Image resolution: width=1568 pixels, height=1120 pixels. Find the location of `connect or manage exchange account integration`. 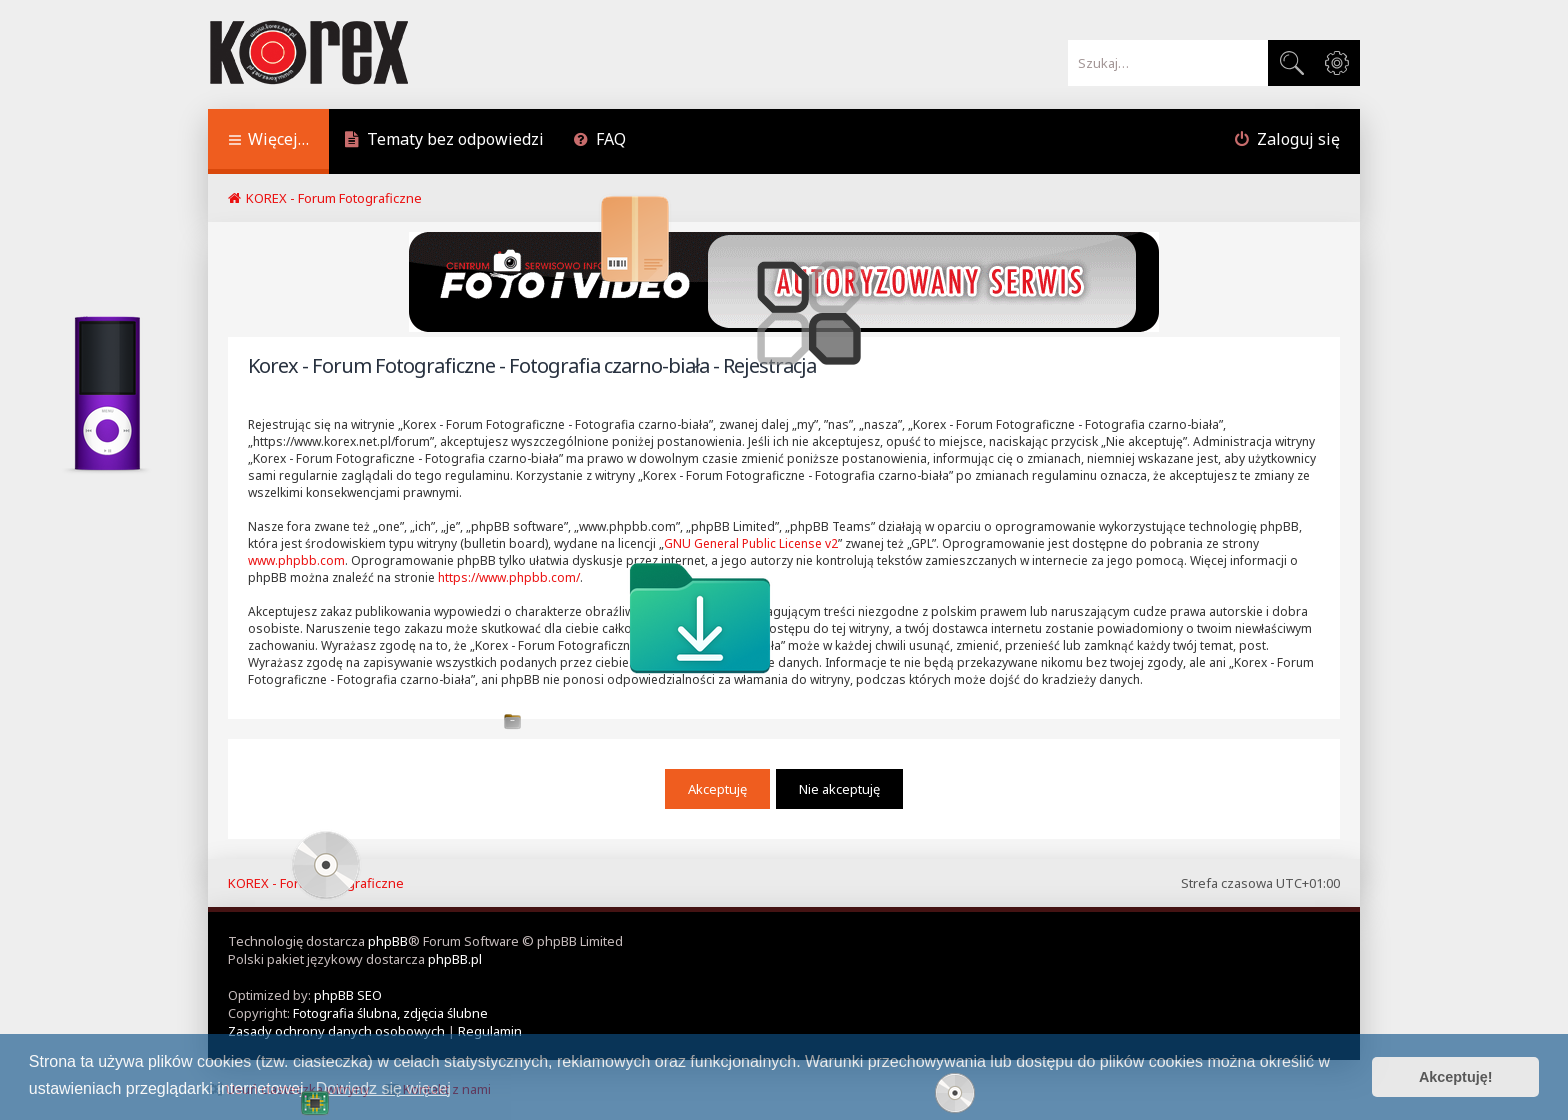

connect or manage exchange account integration is located at coordinates (809, 313).